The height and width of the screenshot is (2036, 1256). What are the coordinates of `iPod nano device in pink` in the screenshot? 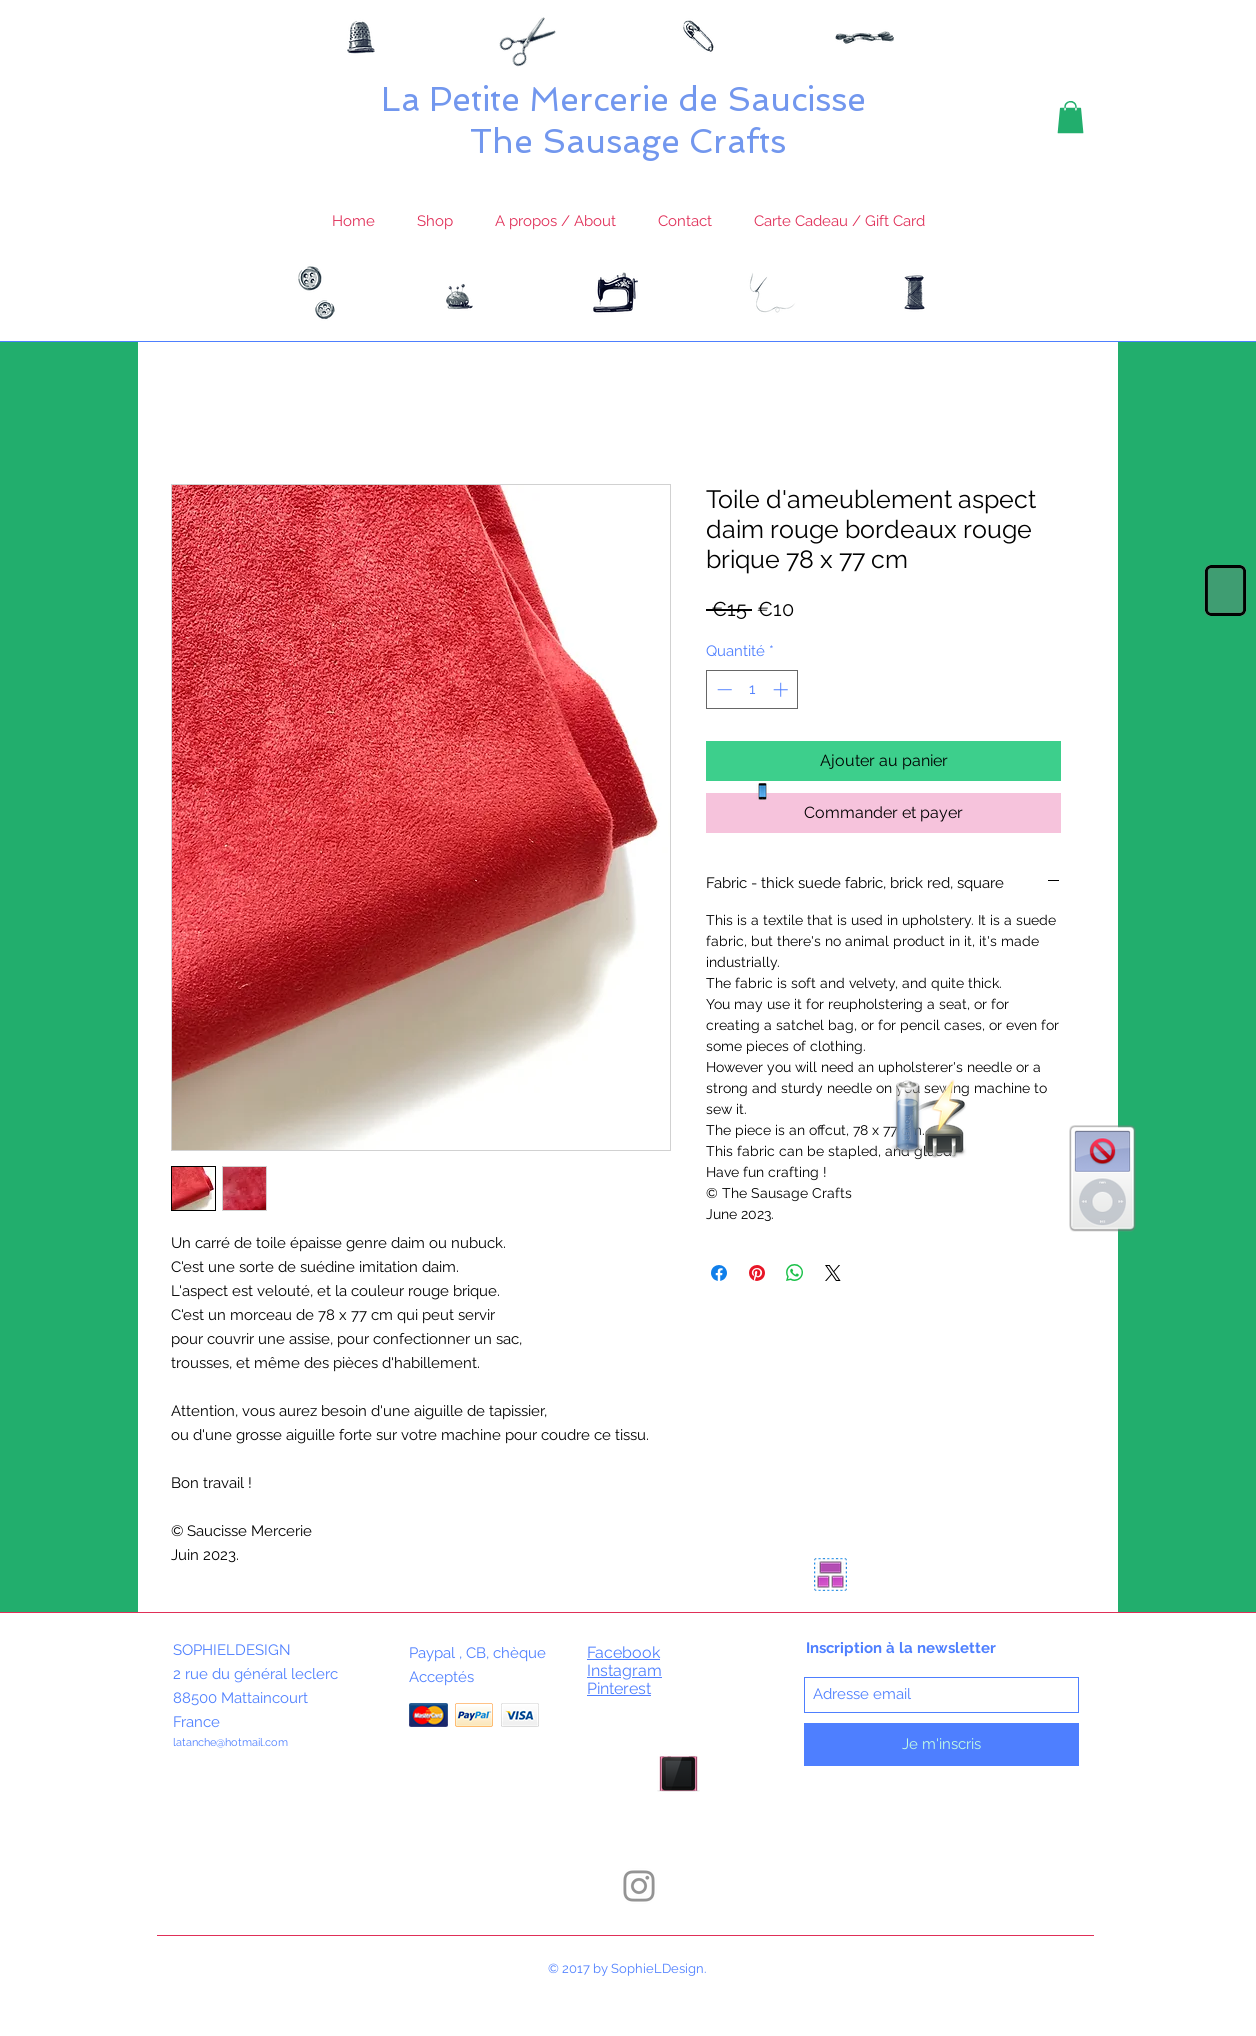 It's located at (678, 1773).